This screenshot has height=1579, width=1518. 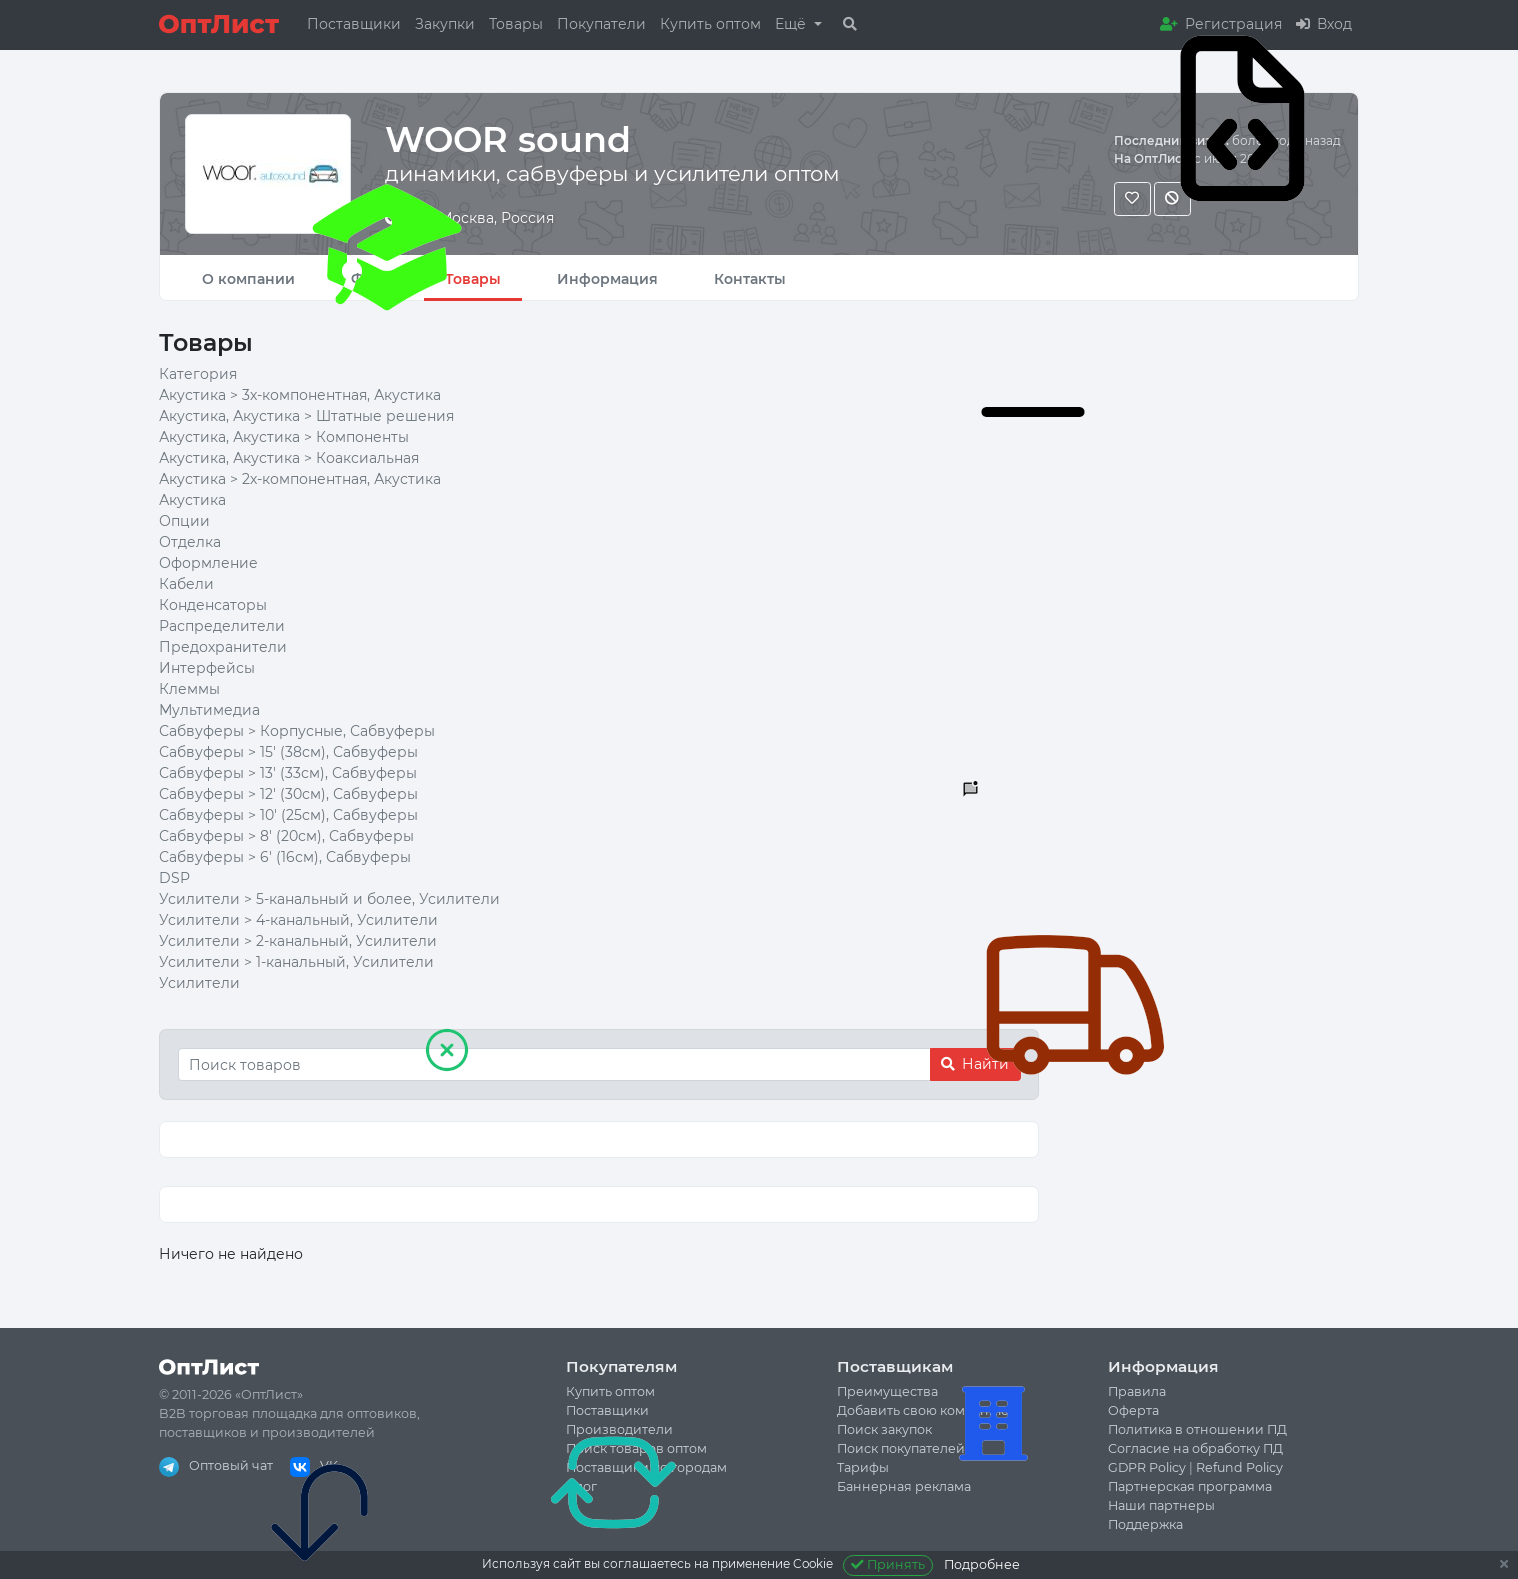 I want to click on close or dismiss a dialog, so click(x=447, y=1050).